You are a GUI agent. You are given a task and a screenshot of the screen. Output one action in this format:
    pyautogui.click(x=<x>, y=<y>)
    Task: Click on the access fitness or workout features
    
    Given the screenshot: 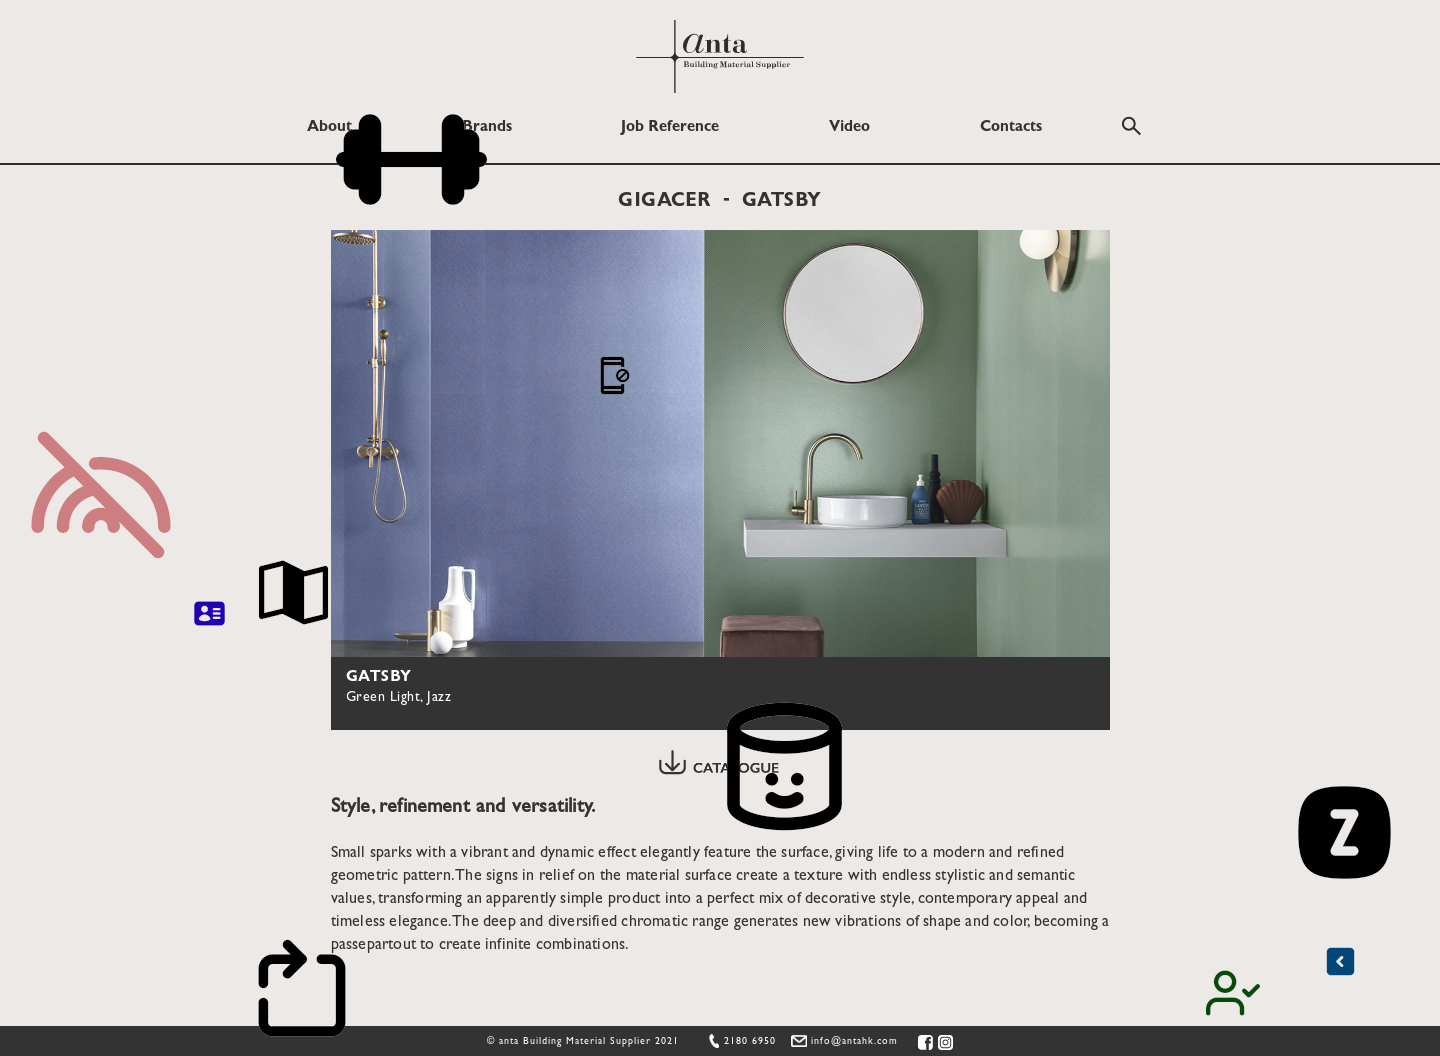 What is the action you would take?
    pyautogui.click(x=411, y=159)
    